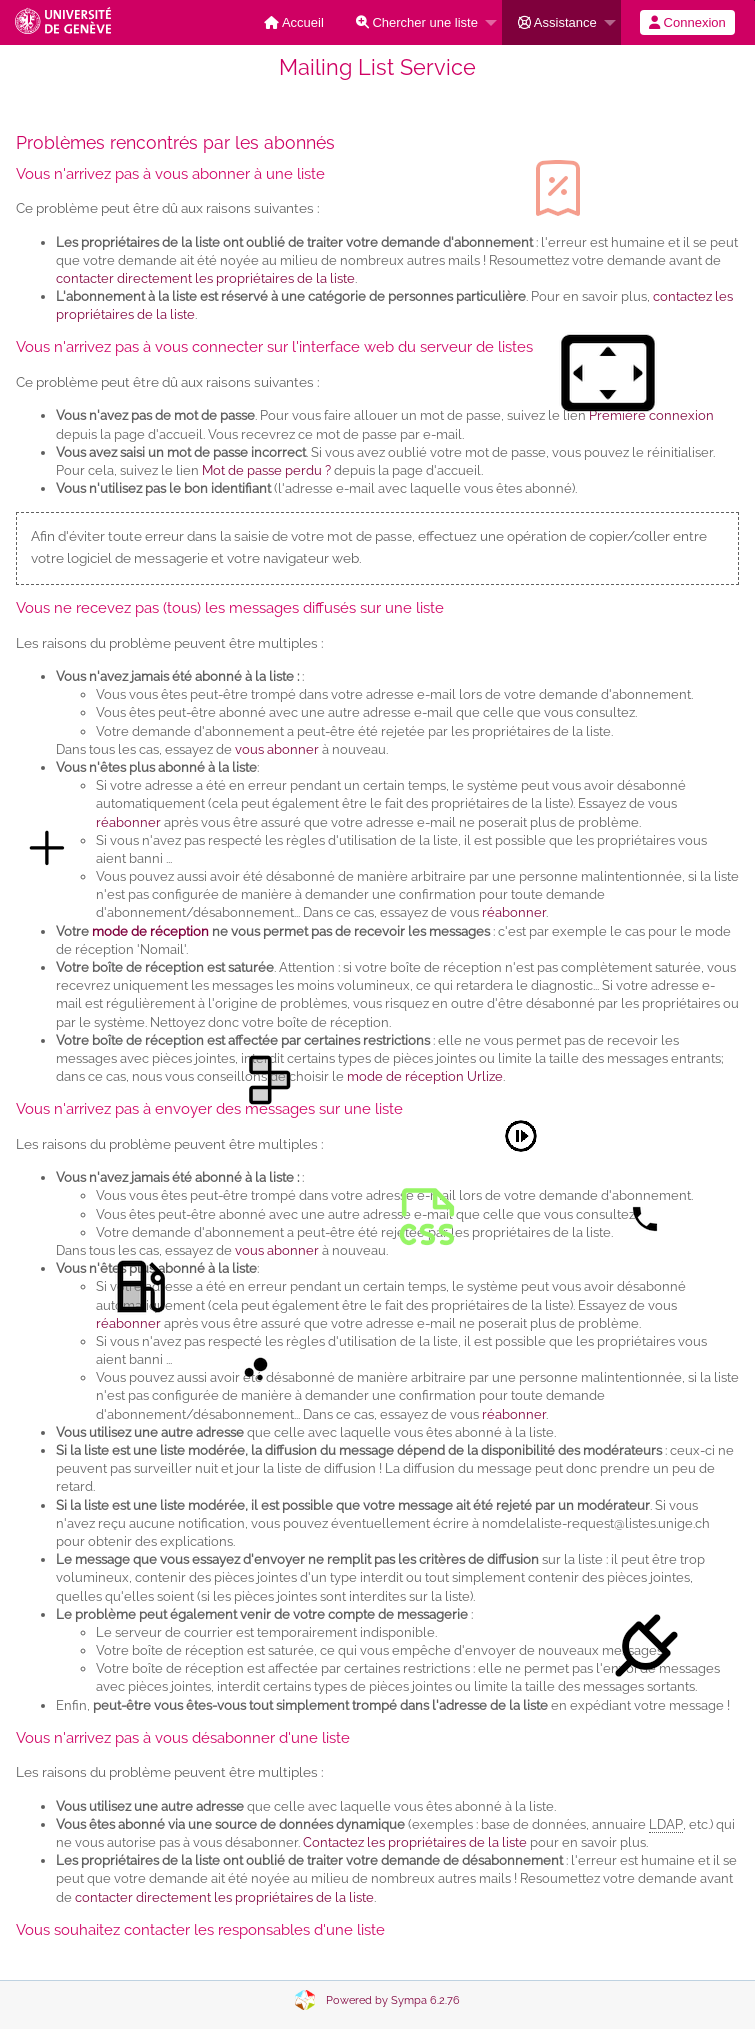 This screenshot has height=2029, width=755. What do you see at coordinates (521, 1136) in the screenshot?
I see `skip to next track or media item` at bounding box center [521, 1136].